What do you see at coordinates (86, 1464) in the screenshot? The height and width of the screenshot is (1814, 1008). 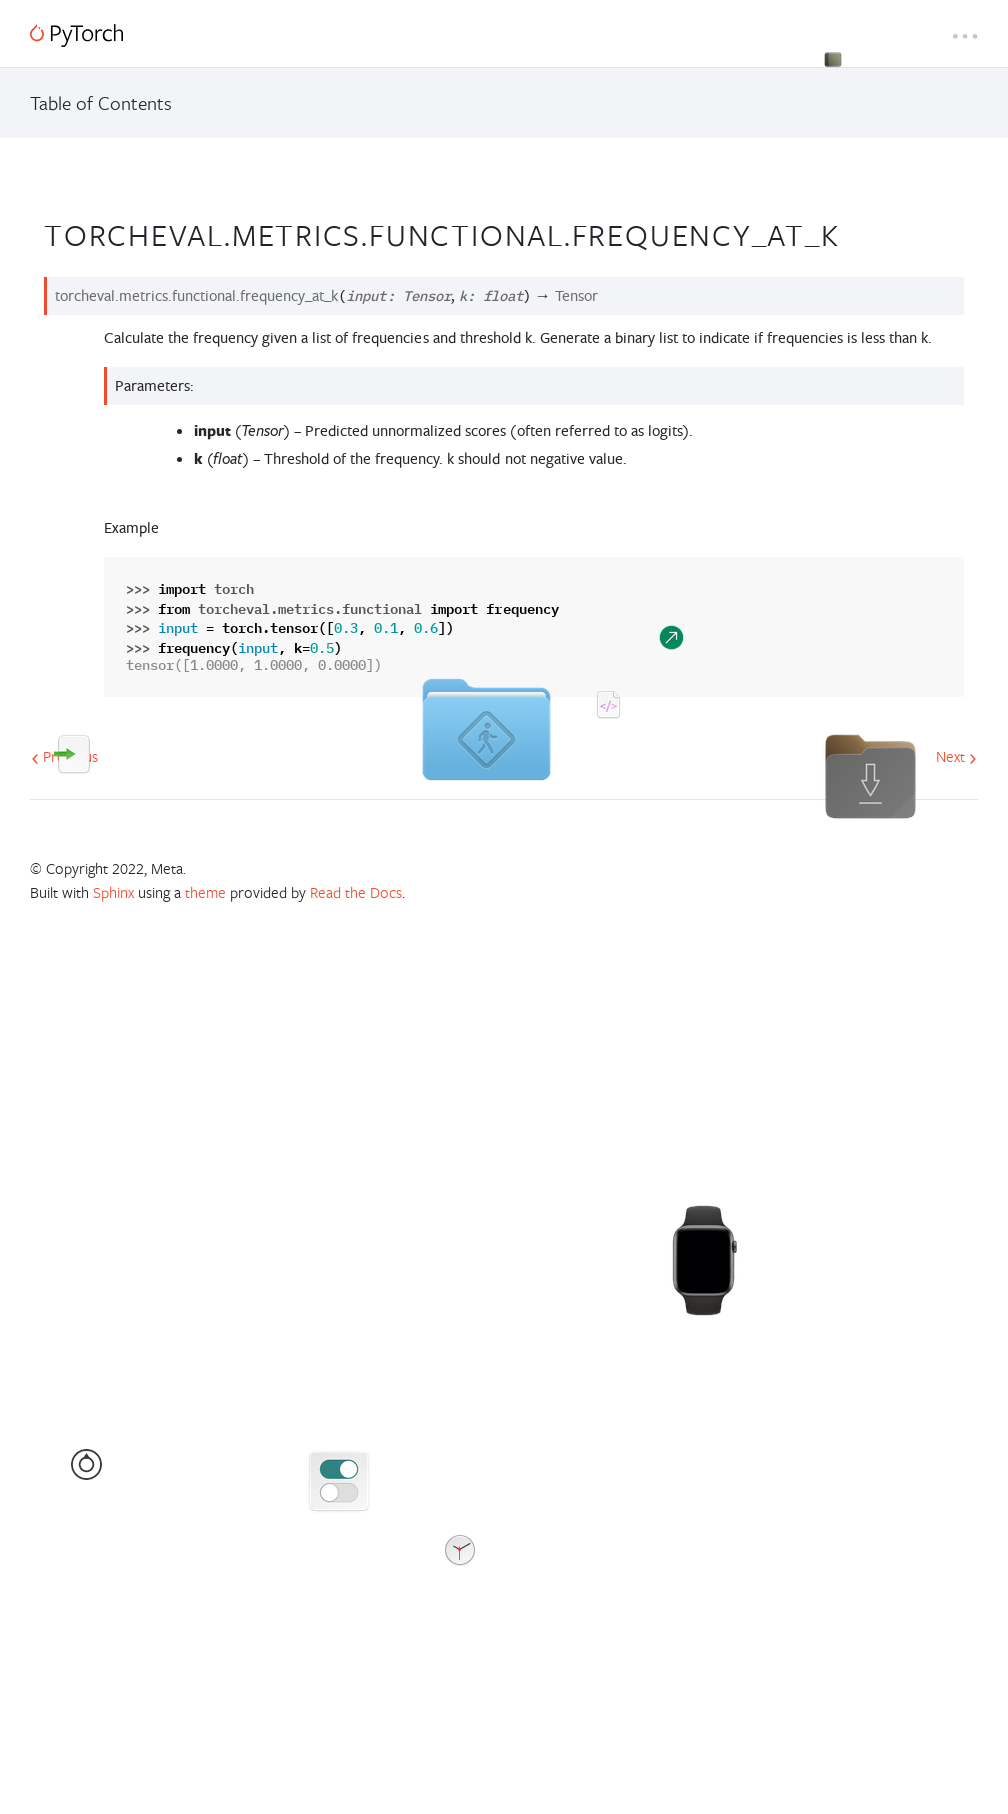 I see `access privacy settings` at bounding box center [86, 1464].